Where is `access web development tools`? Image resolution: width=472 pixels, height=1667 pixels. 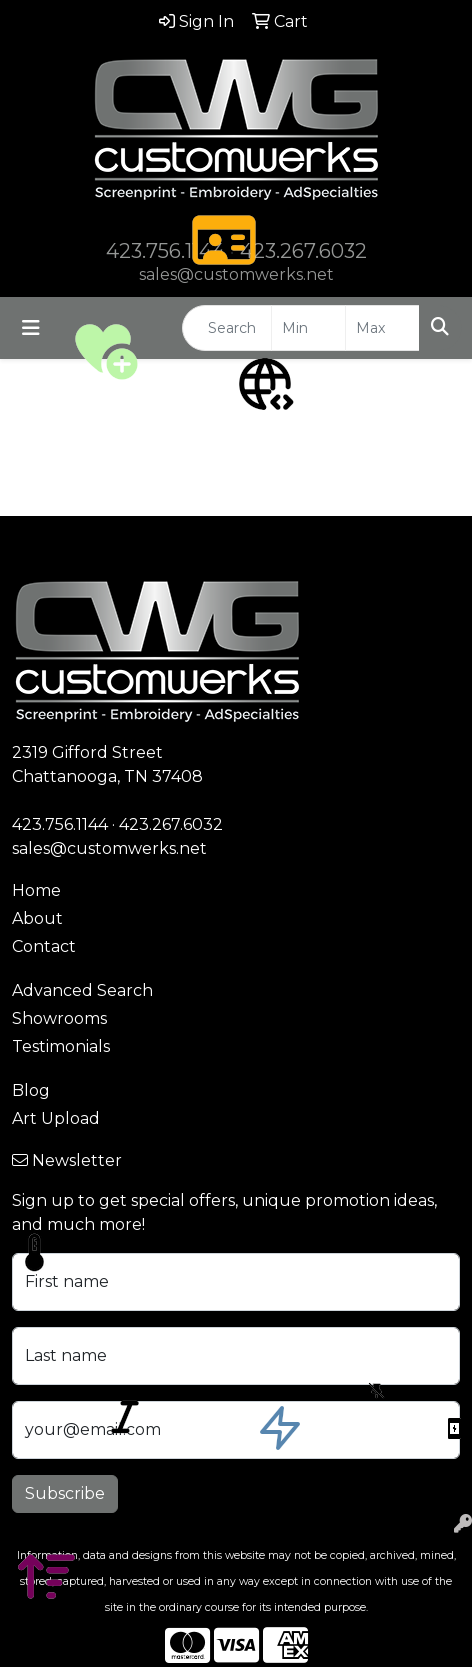
access web development tools is located at coordinates (265, 384).